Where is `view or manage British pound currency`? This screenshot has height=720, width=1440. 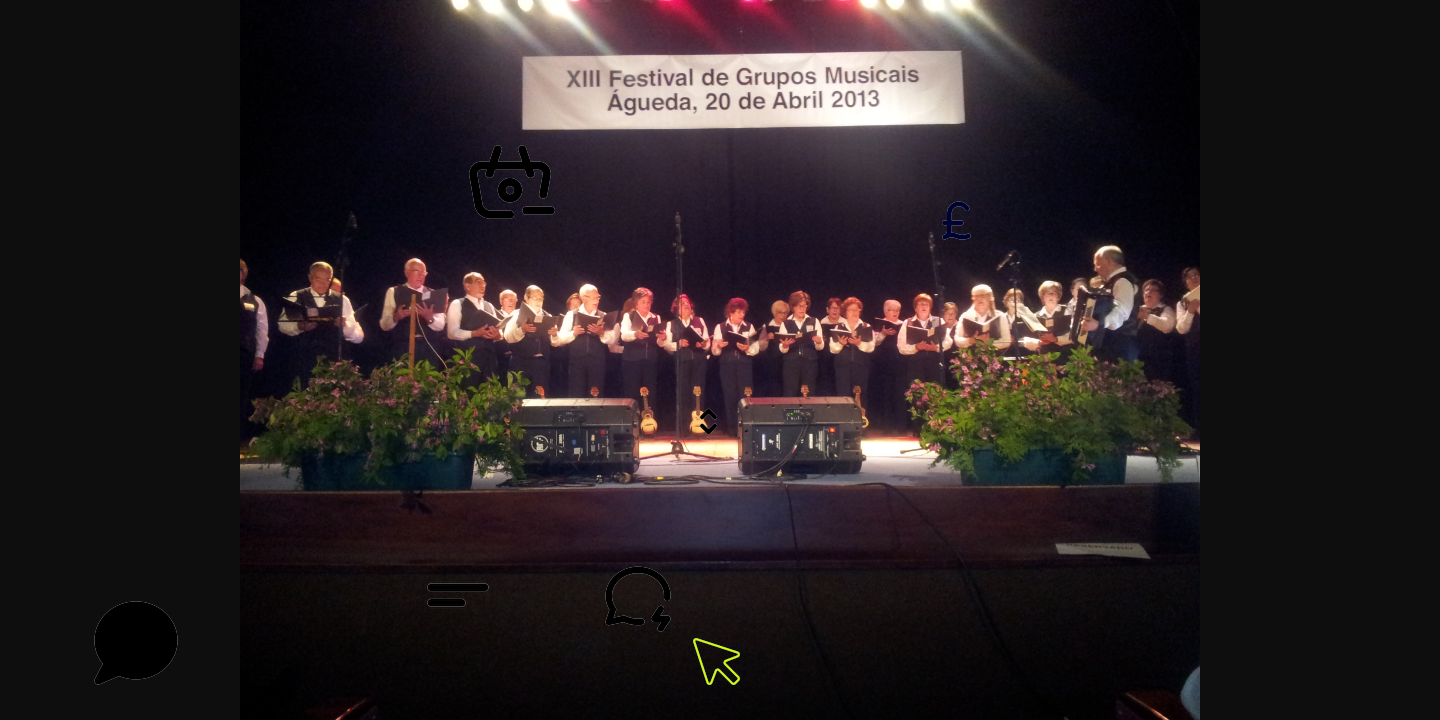
view or manage British pound currency is located at coordinates (956, 220).